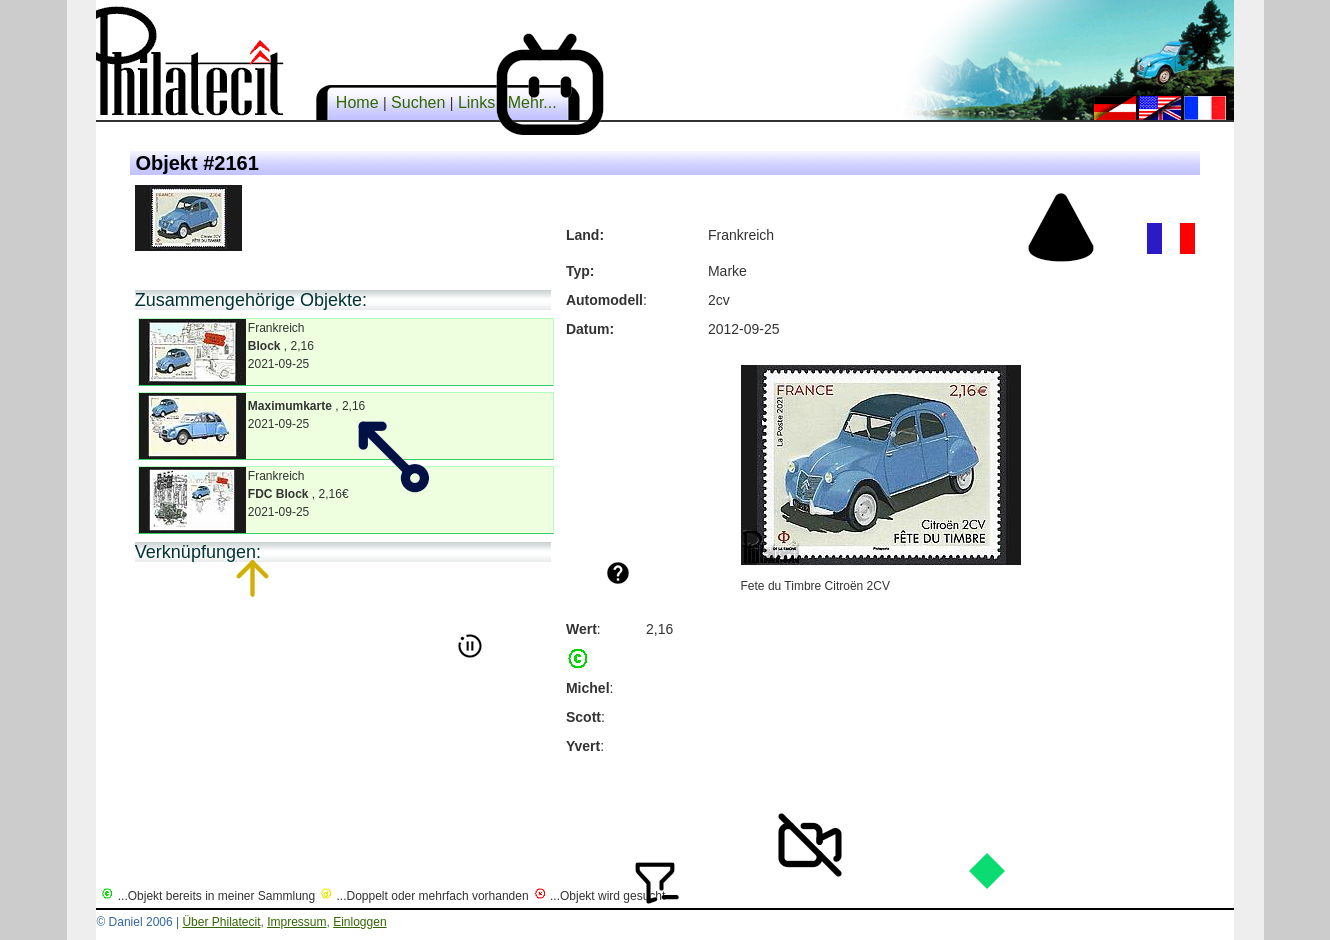 This screenshot has height=940, width=1330. Describe the element at coordinates (810, 845) in the screenshot. I see `turn off camera or disable video` at that location.